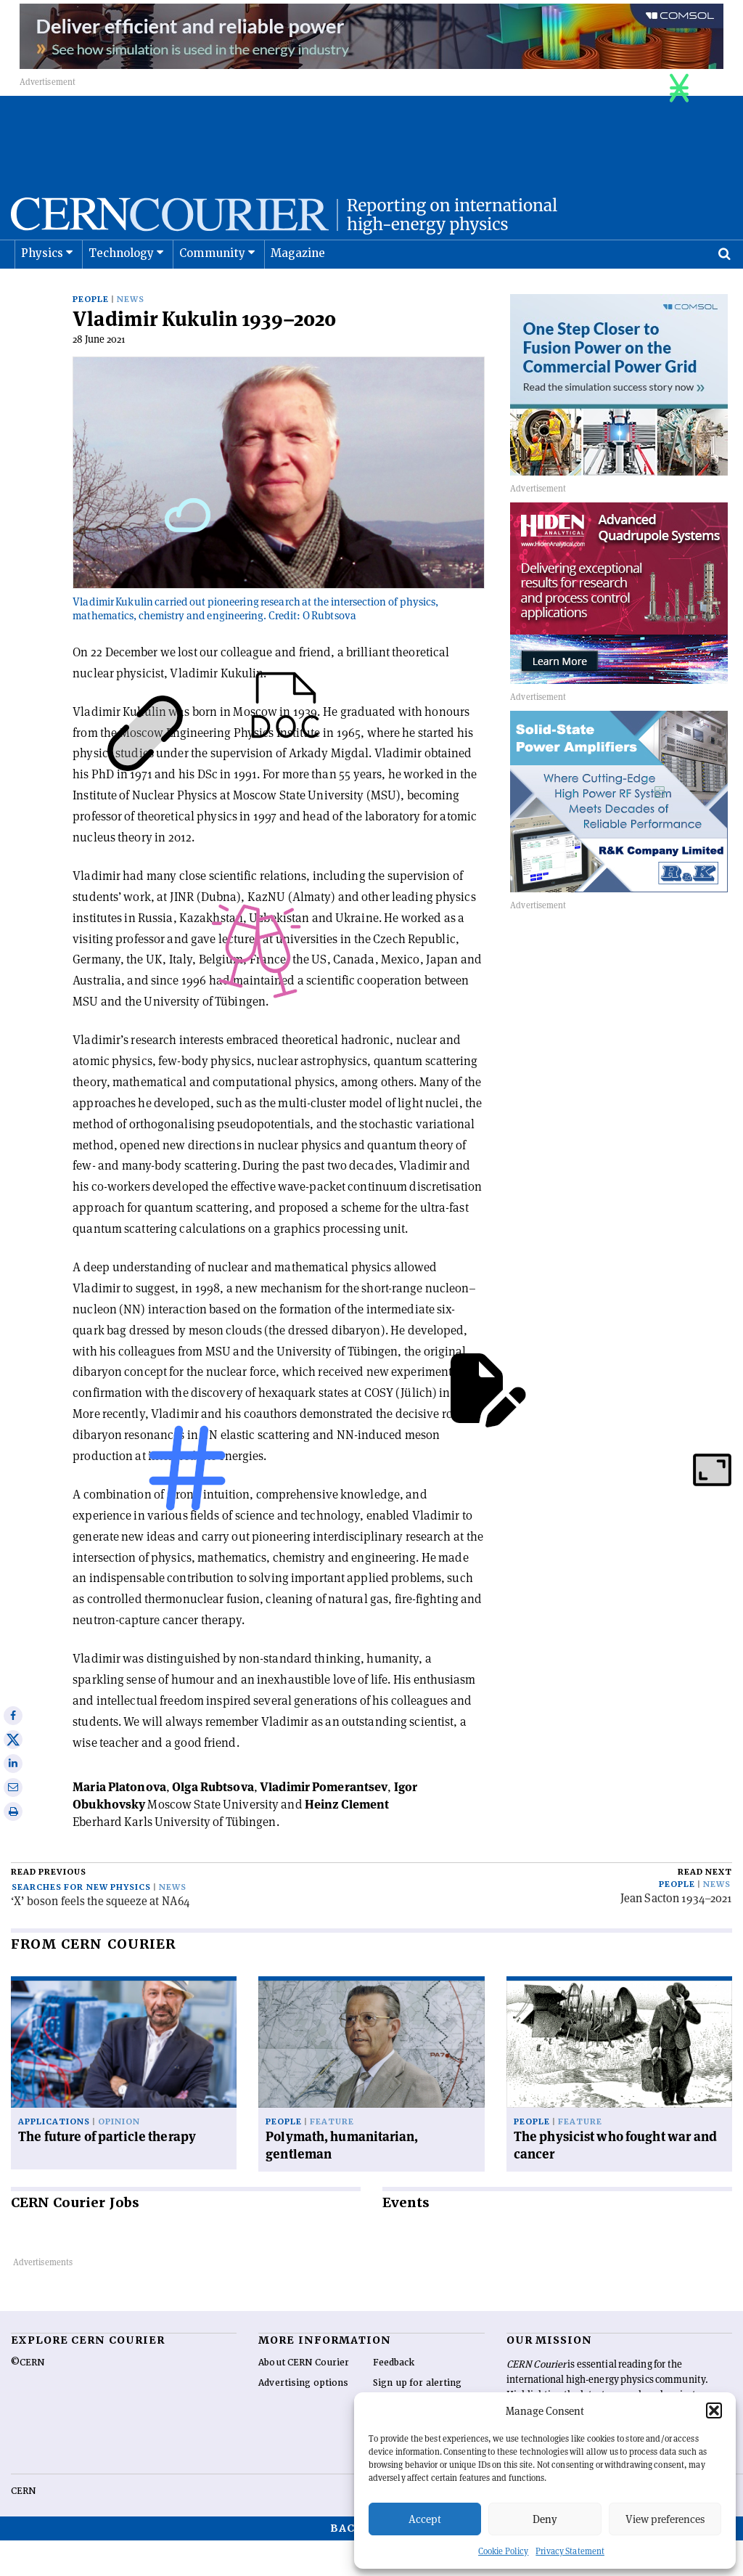 The height and width of the screenshot is (2576, 743). Describe the element at coordinates (660, 792) in the screenshot. I see `browse furniture or home decor items` at that location.